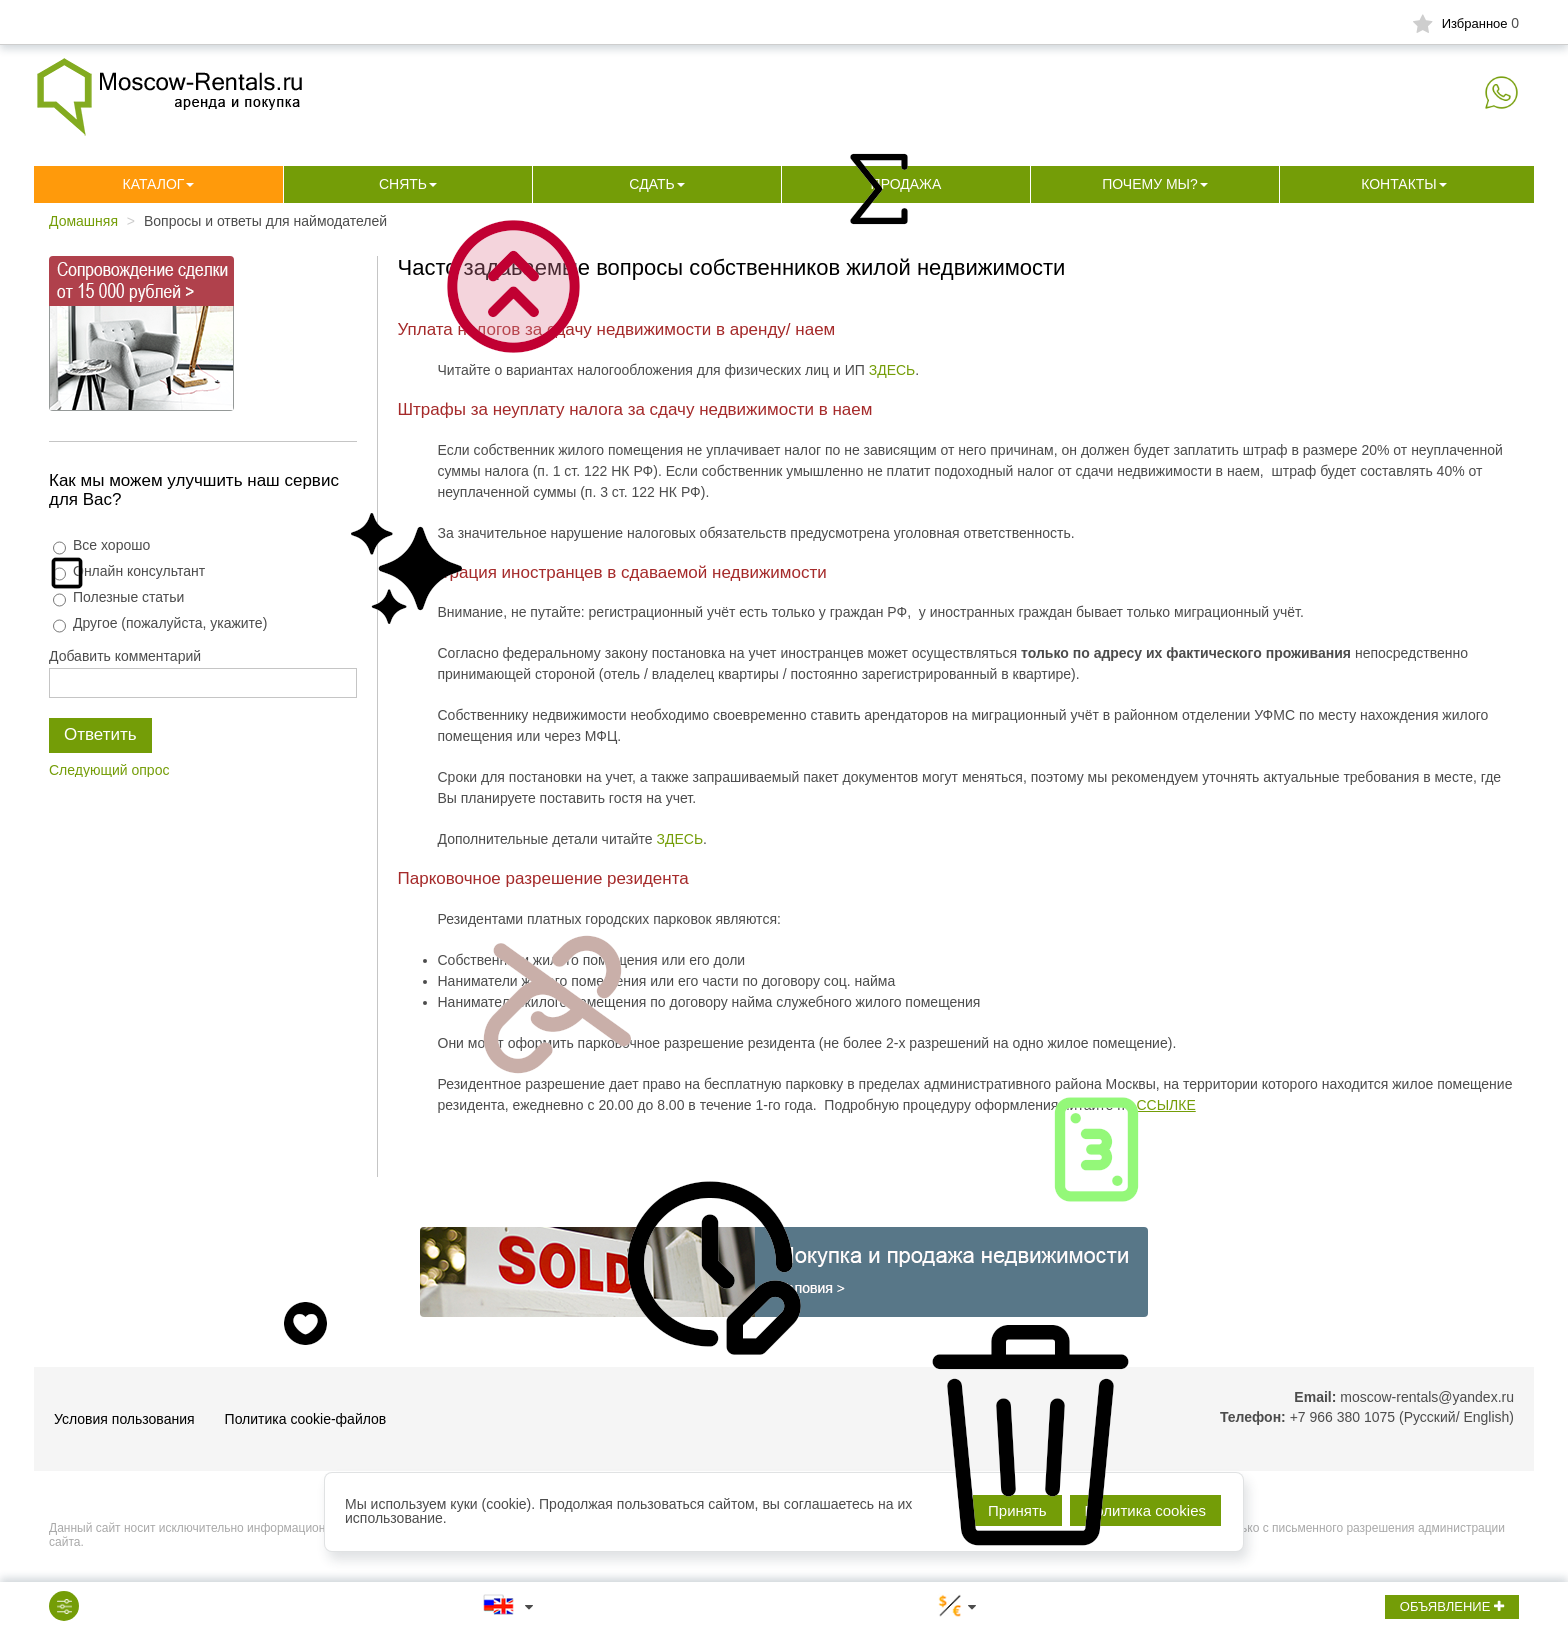 The image size is (1568, 1632). What do you see at coordinates (1030, 1442) in the screenshot?
I see `delete selected item` at bounding box center [1030, 1442].